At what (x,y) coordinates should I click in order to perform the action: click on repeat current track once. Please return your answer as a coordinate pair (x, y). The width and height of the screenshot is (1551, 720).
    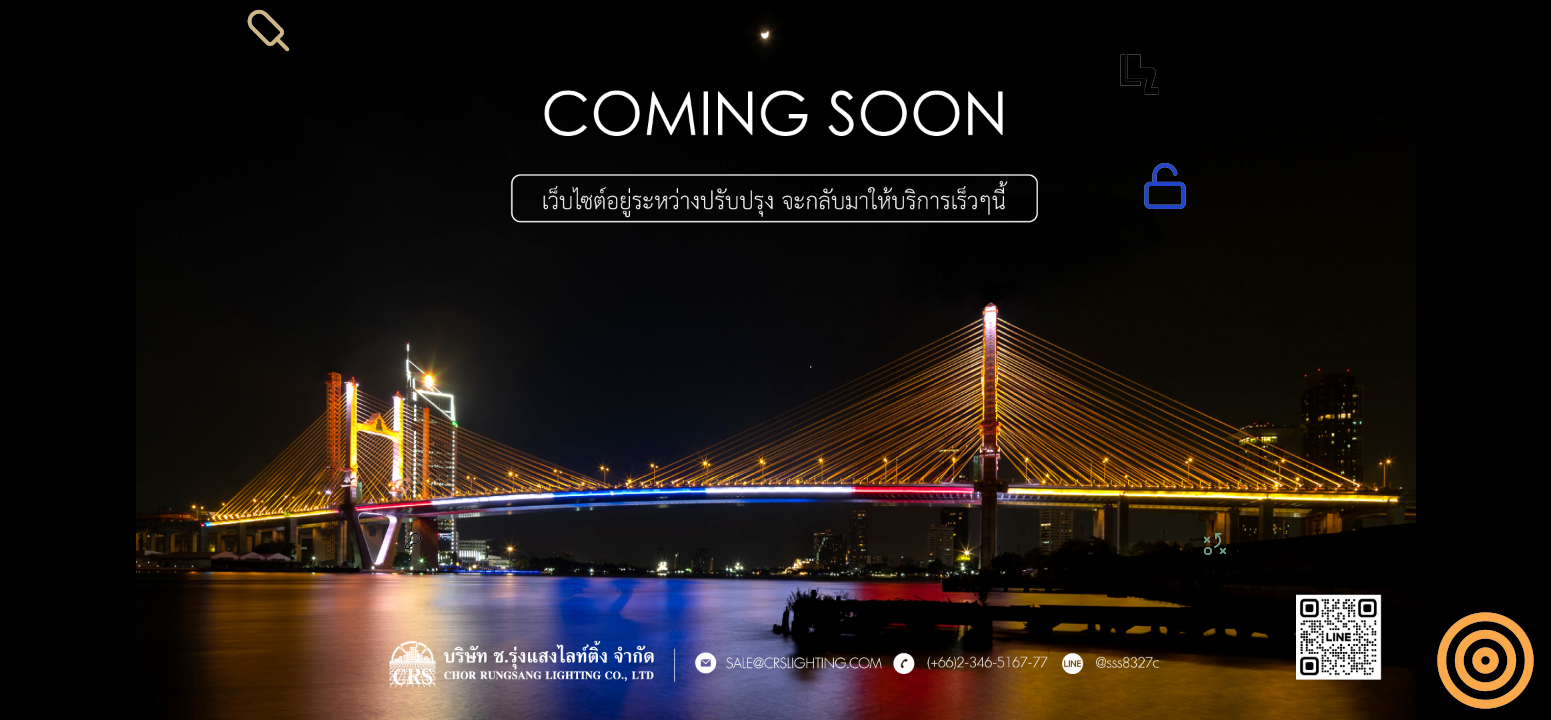
    Looking at the image, I should click on (402, 485).